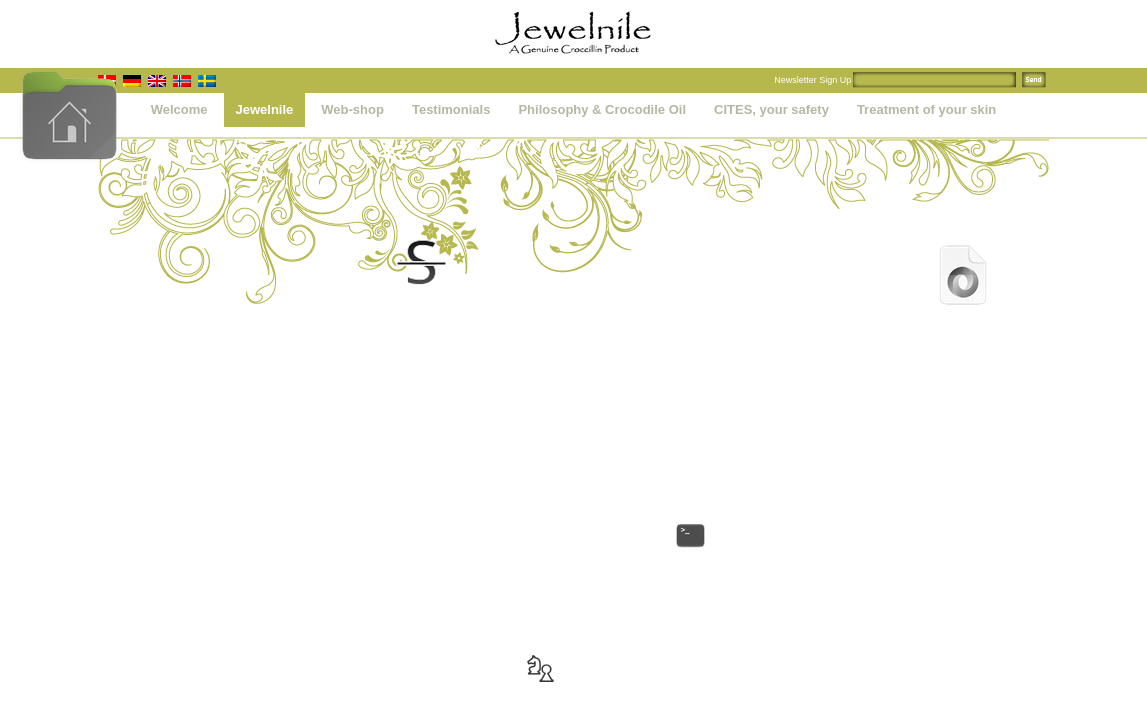  Describe the element at coordinates (690, 535) in the screenshot. I see `open the terminal application` at that location.